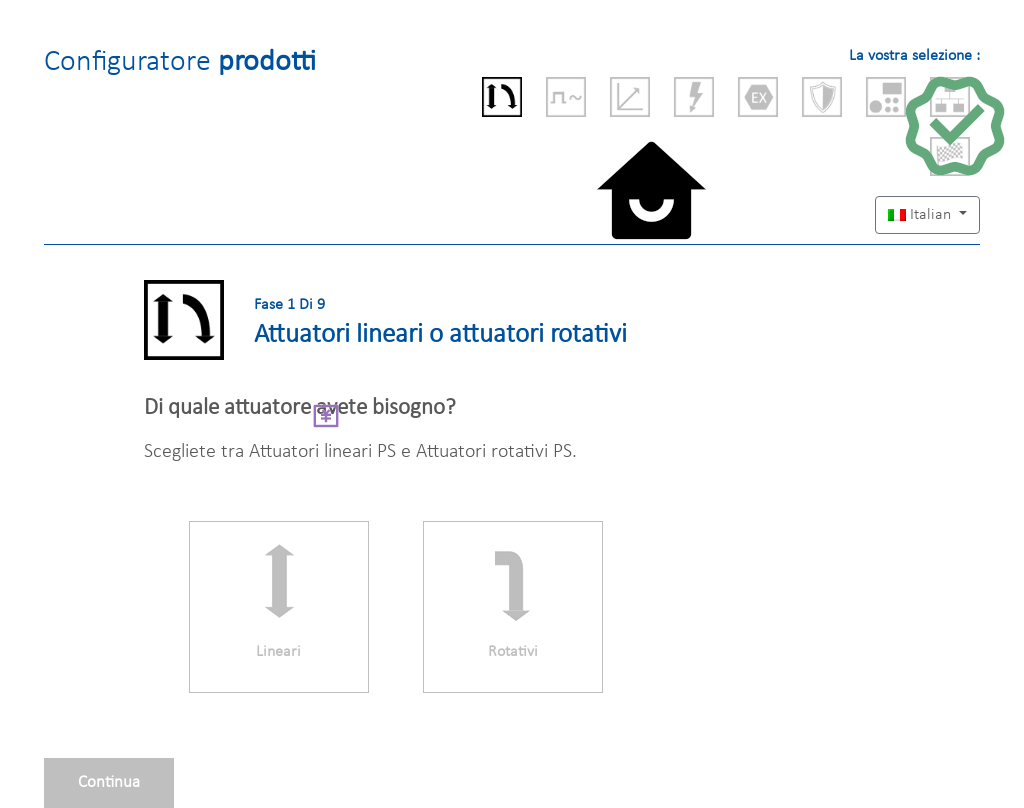  What do you see at coordinates (651, 194) in the screenshot?
I see `go to home screen` at bounding box center [651, 194].